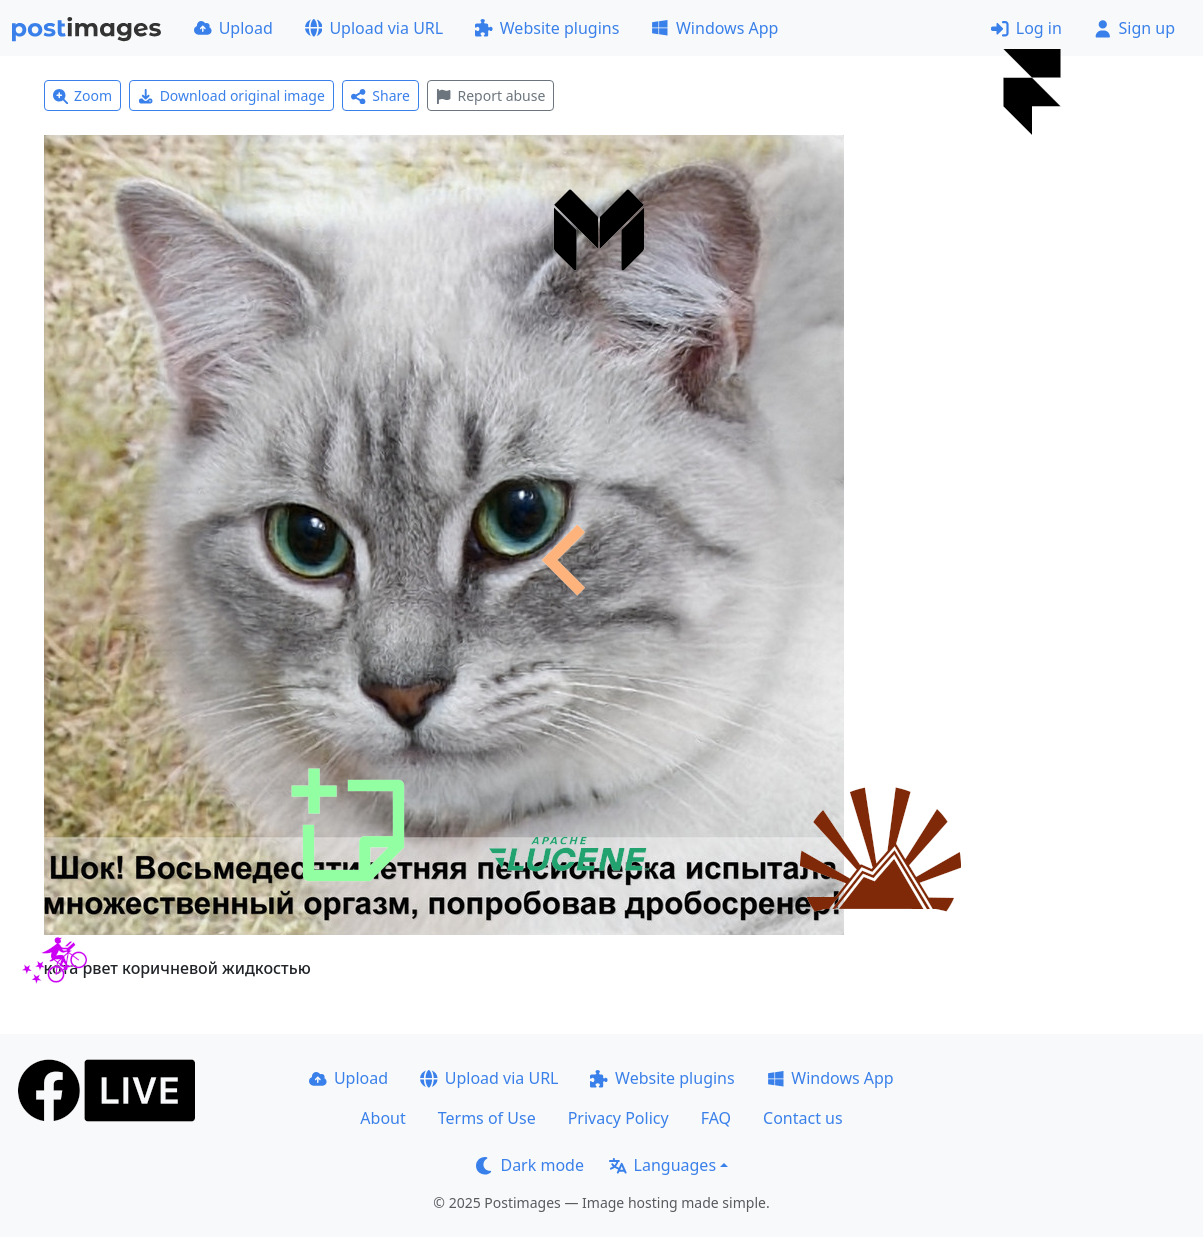  What do you see at coordinates (1032, 92) in the screenshot?
I see `open framer design tool` at bounding box center [1032, 92].